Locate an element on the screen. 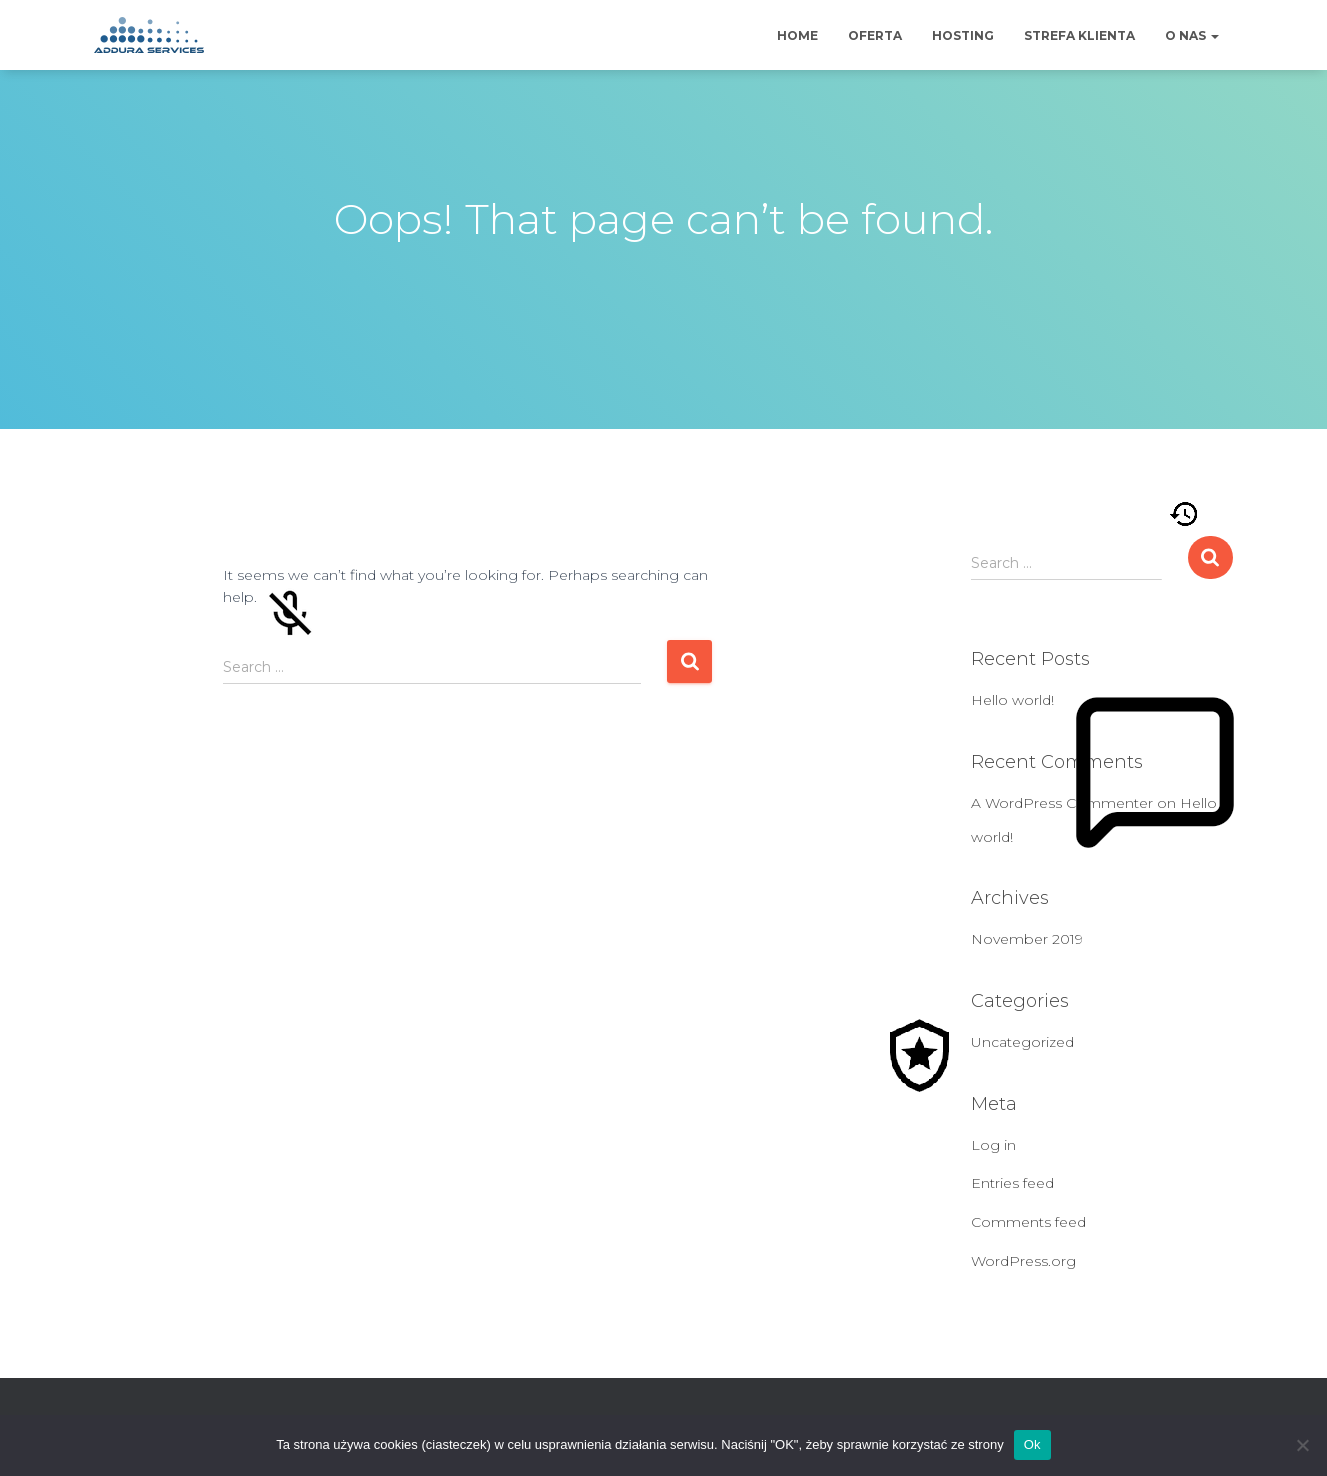 The height and width of the screenshot is (1476, 1327). mute your microphone is located at coordinates (290, 614).